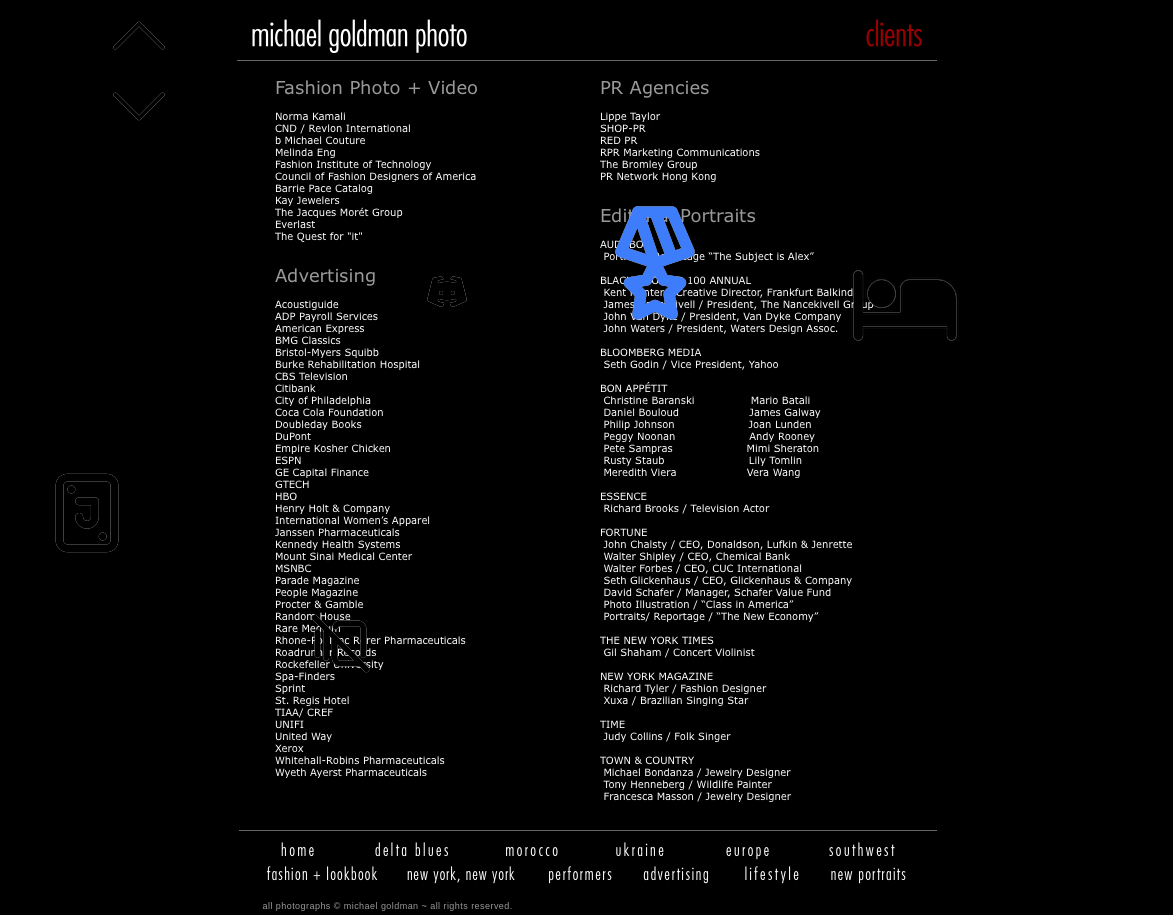 The height and width of the screenshot is (915, 1173). Describe the element at coordinates (905, 303) in the screenshot. I see `find nearby hotels or accommodations` at that location.